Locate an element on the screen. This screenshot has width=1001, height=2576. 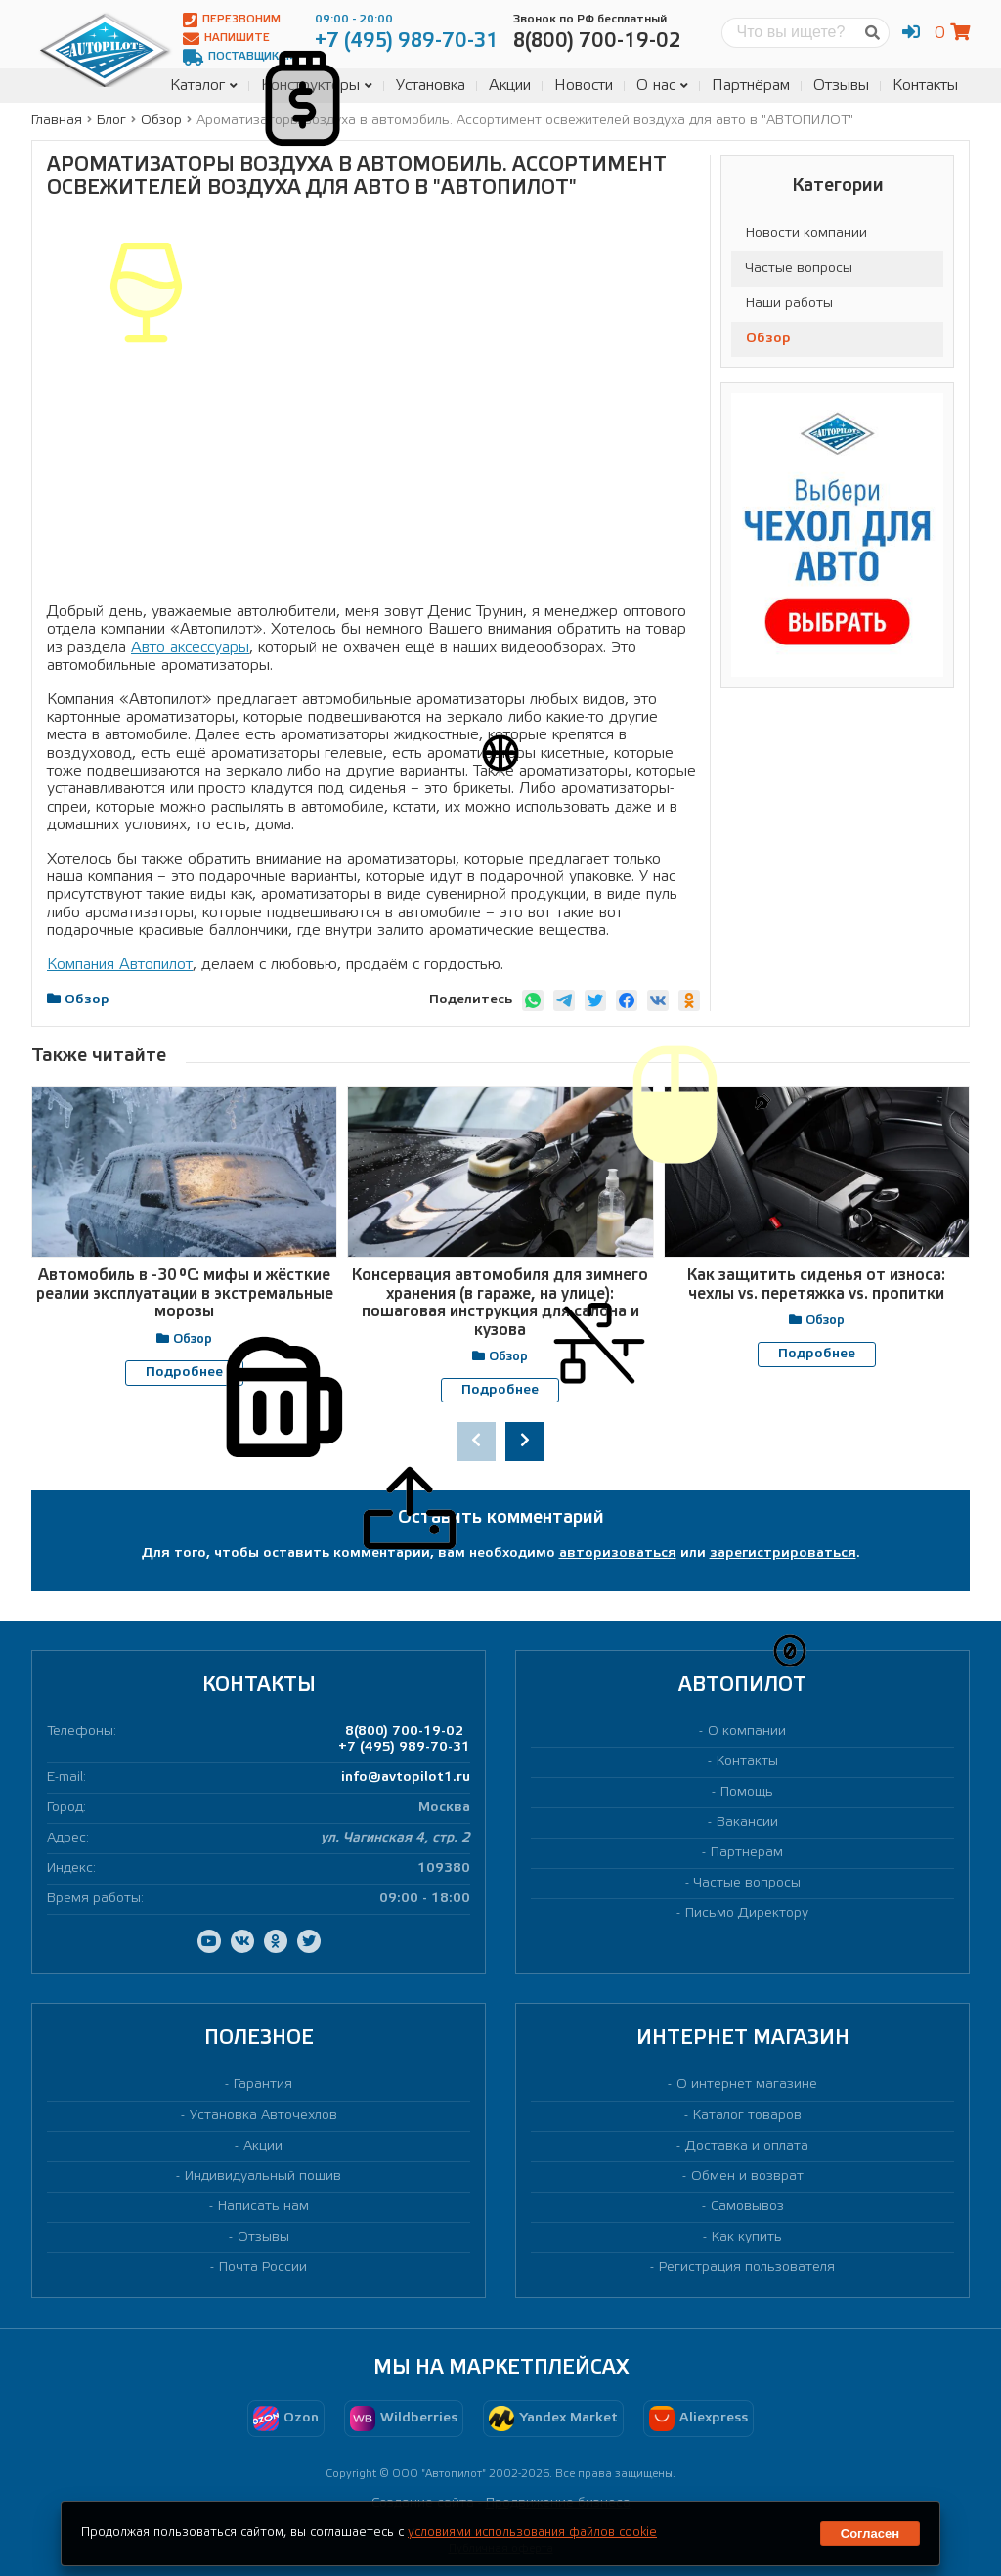
browse wine selection or menu is located at coordinates (146, 289).